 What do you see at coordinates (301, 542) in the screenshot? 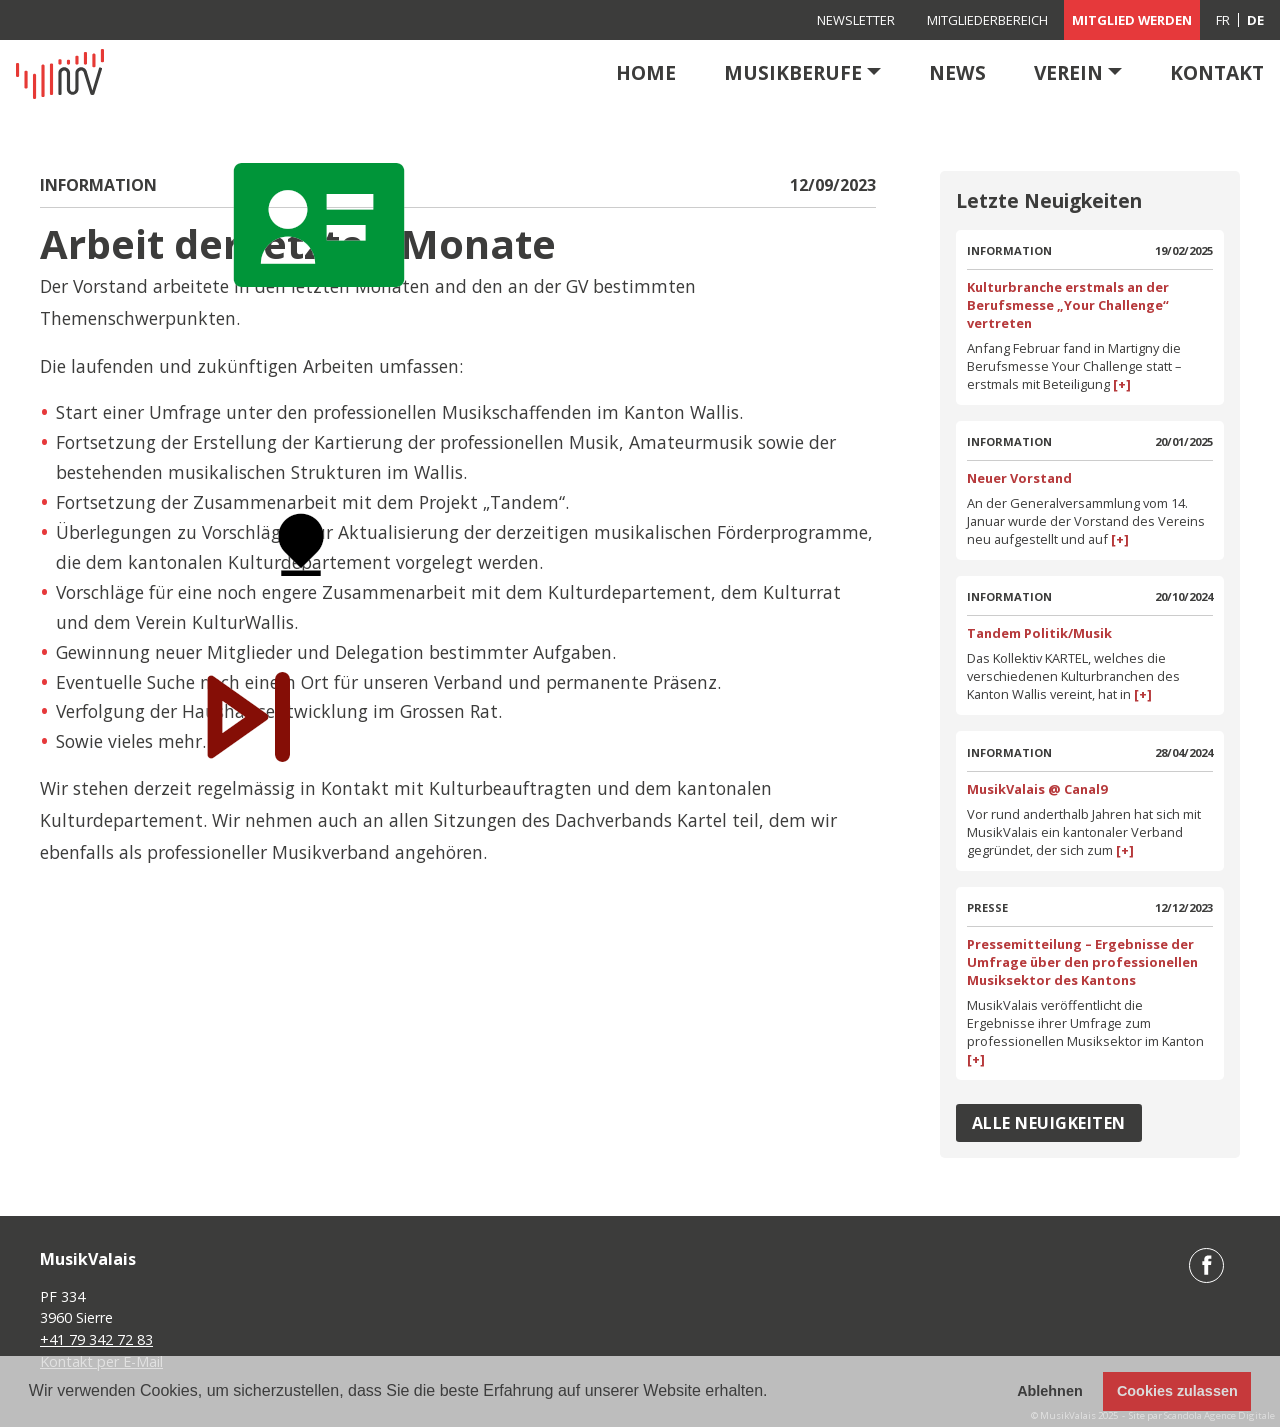
I see `mark a location on the map` at bounding box center [301, 542].